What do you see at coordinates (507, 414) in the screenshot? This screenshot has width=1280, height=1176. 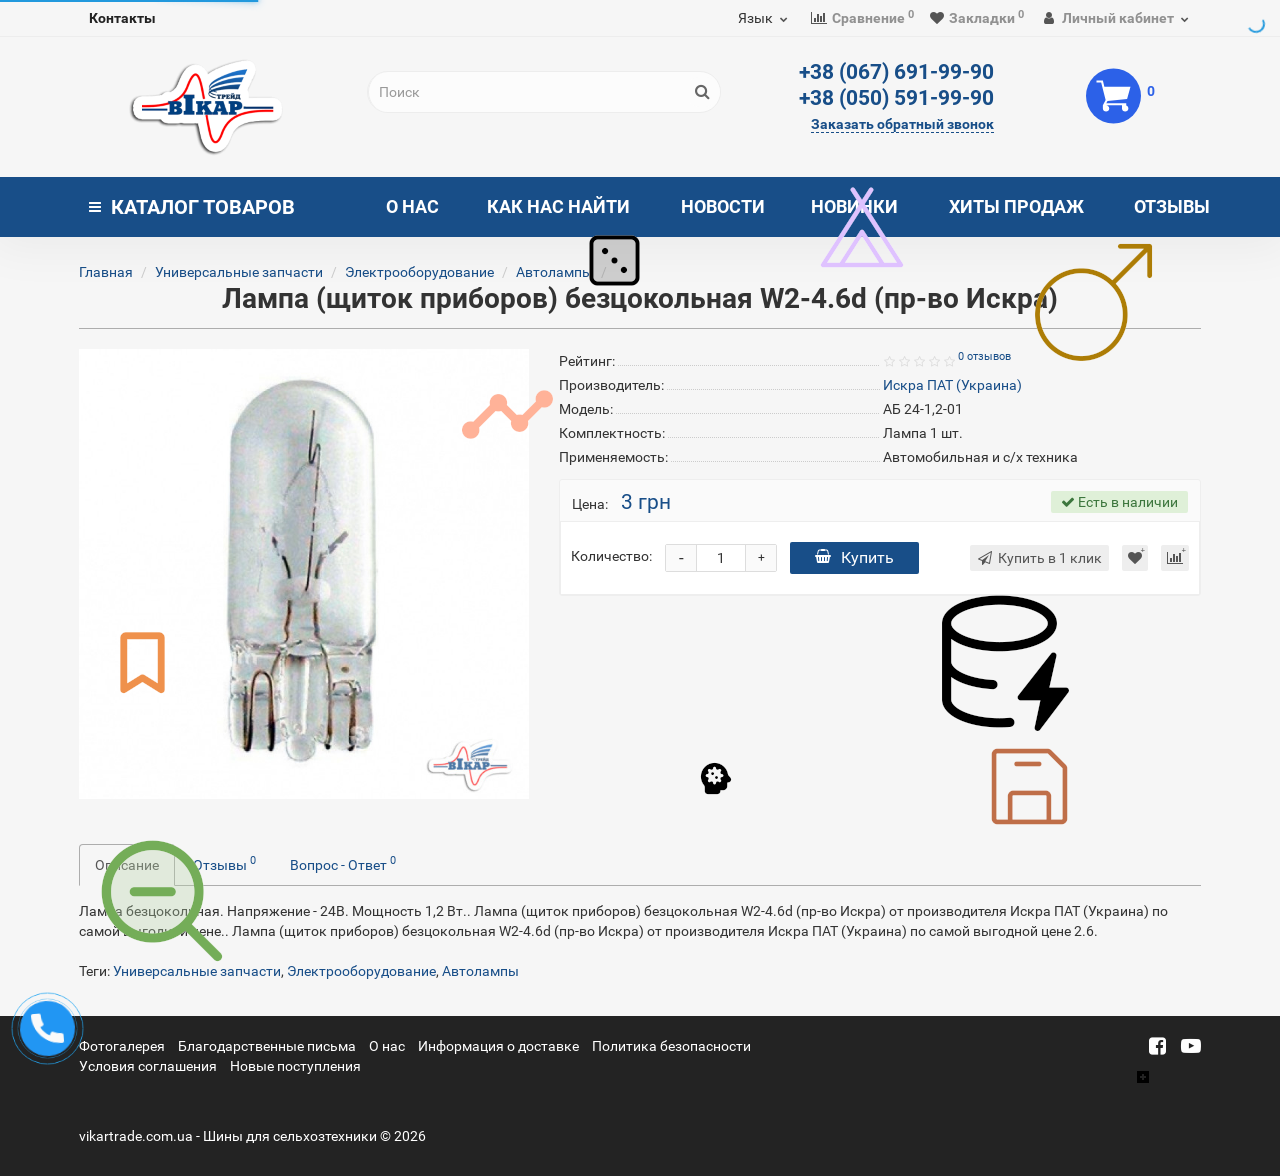 I see `view analytics and statistics` at bounding box center [507, 414].